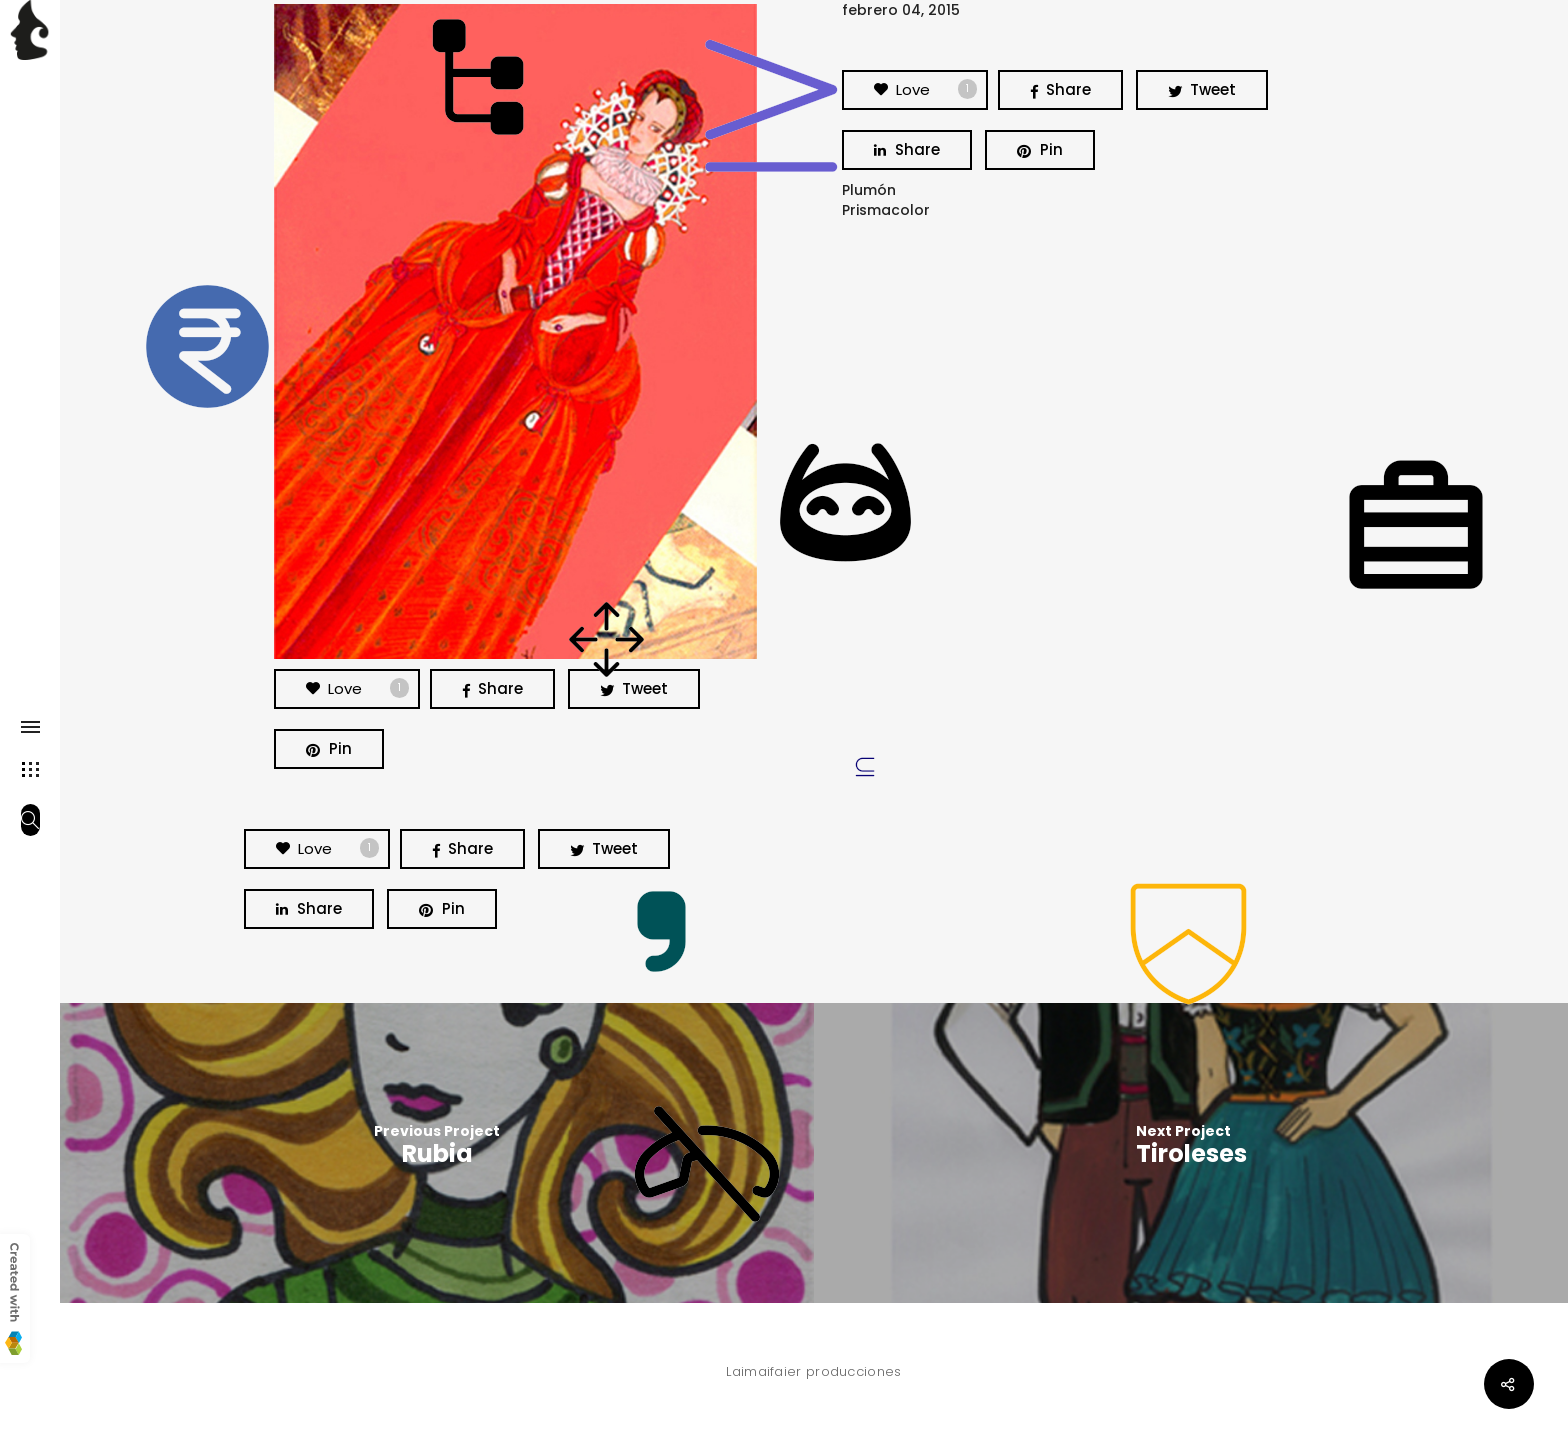 The image size is (1568, 1443). What do you see at coordinates (1188, 936) in the screenshot?
I see `access security or protection settings` at bounding box center [1188, 936].